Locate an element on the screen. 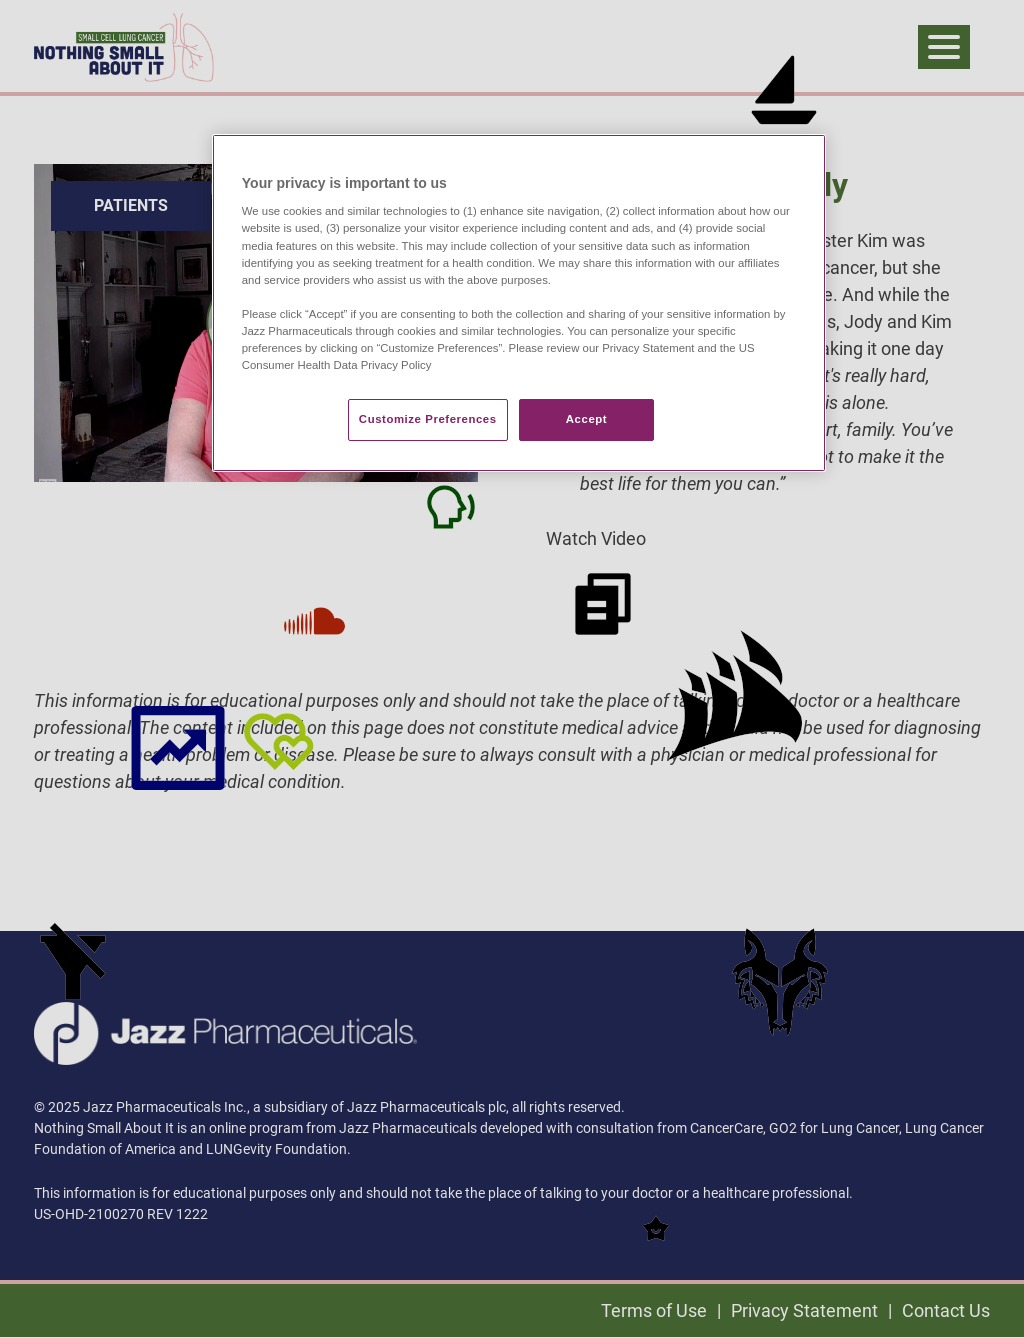 The width and height of the screenshot is (1024, 1338). activate text-to-speech is located at coordinates (451, 507).